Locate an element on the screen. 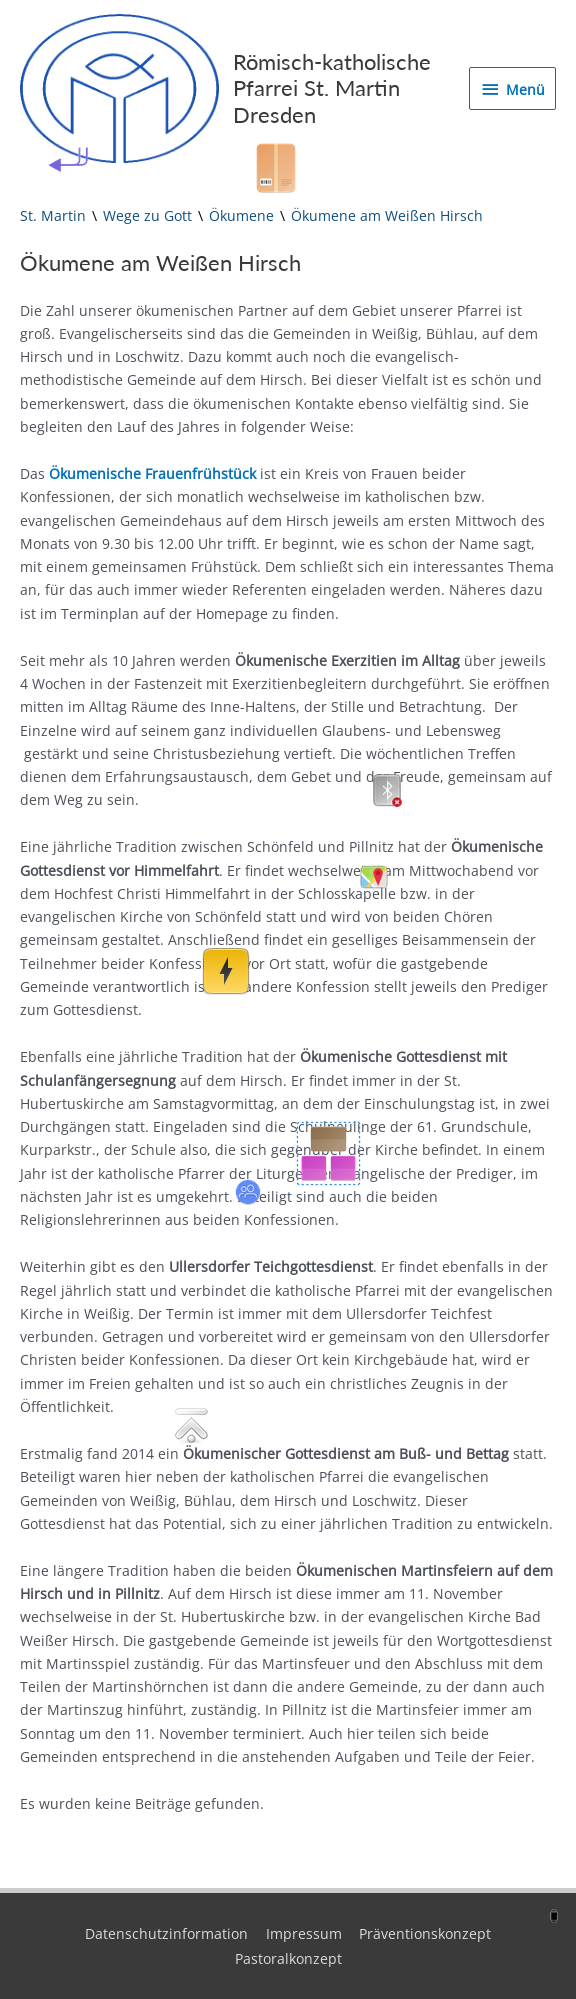 The width and height of the screenshot is (576, 1999). bluetooth is currently disabled is located at coordinates (387, 790).